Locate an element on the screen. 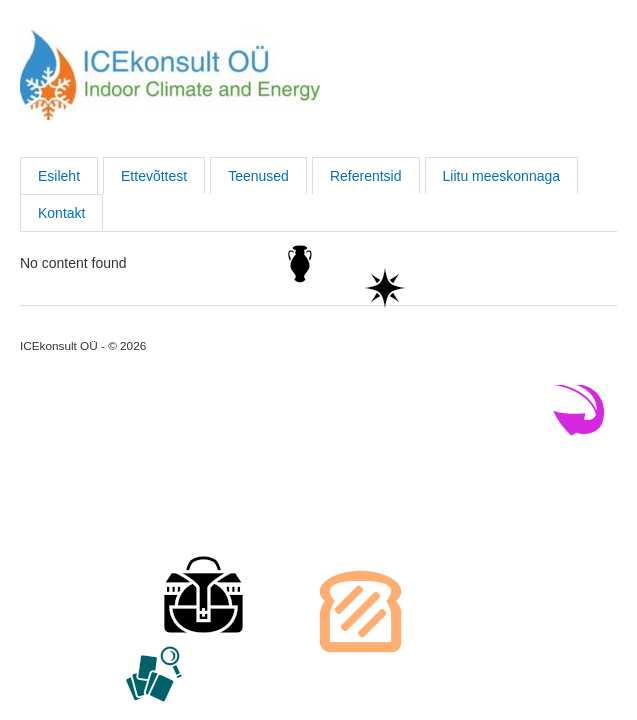 The image size is (637, 720). select a card from your hand is located at coordinates (154, 674).